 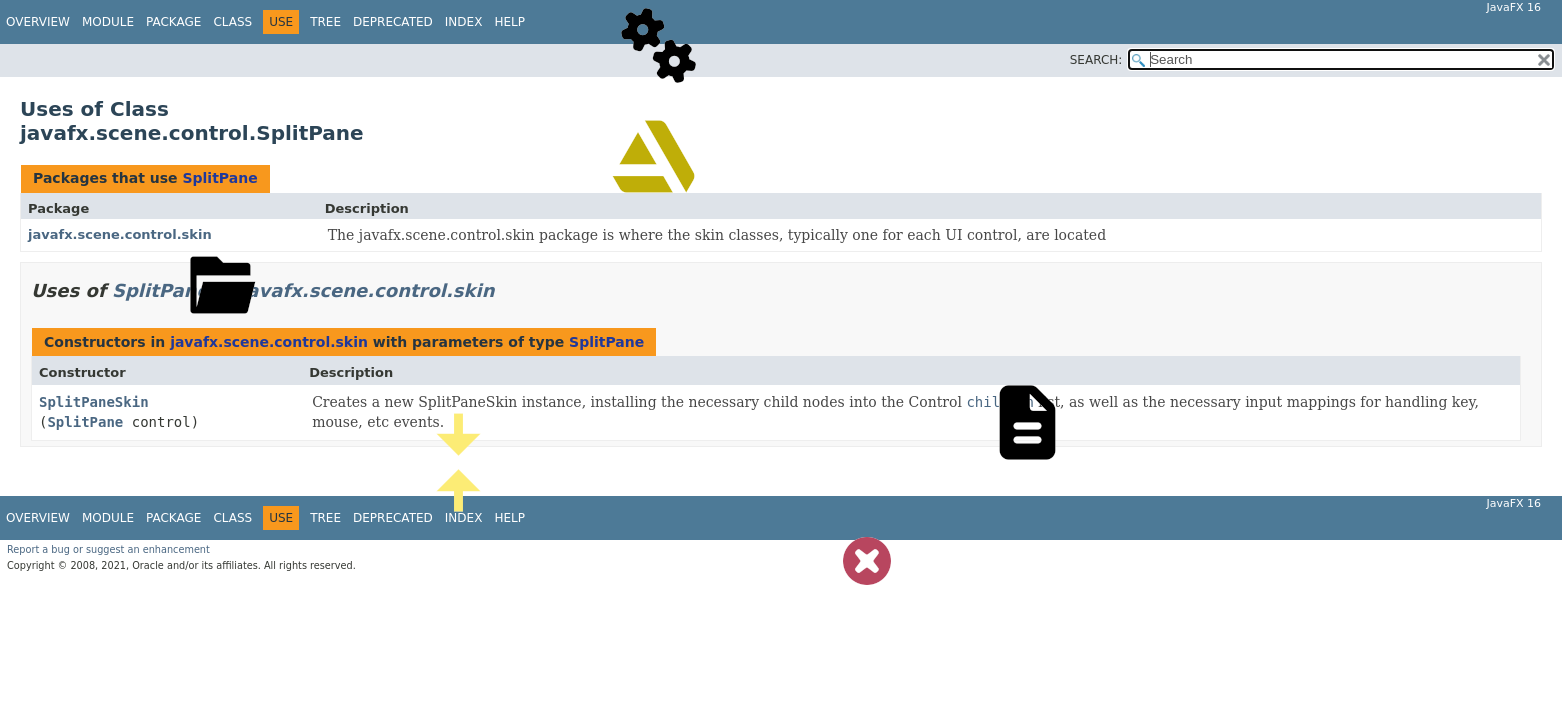 What do you see at coordinates (653, 156) in the screenshot?
I see `visit artstation profile or portfolio` at bounding box center [653, 156].